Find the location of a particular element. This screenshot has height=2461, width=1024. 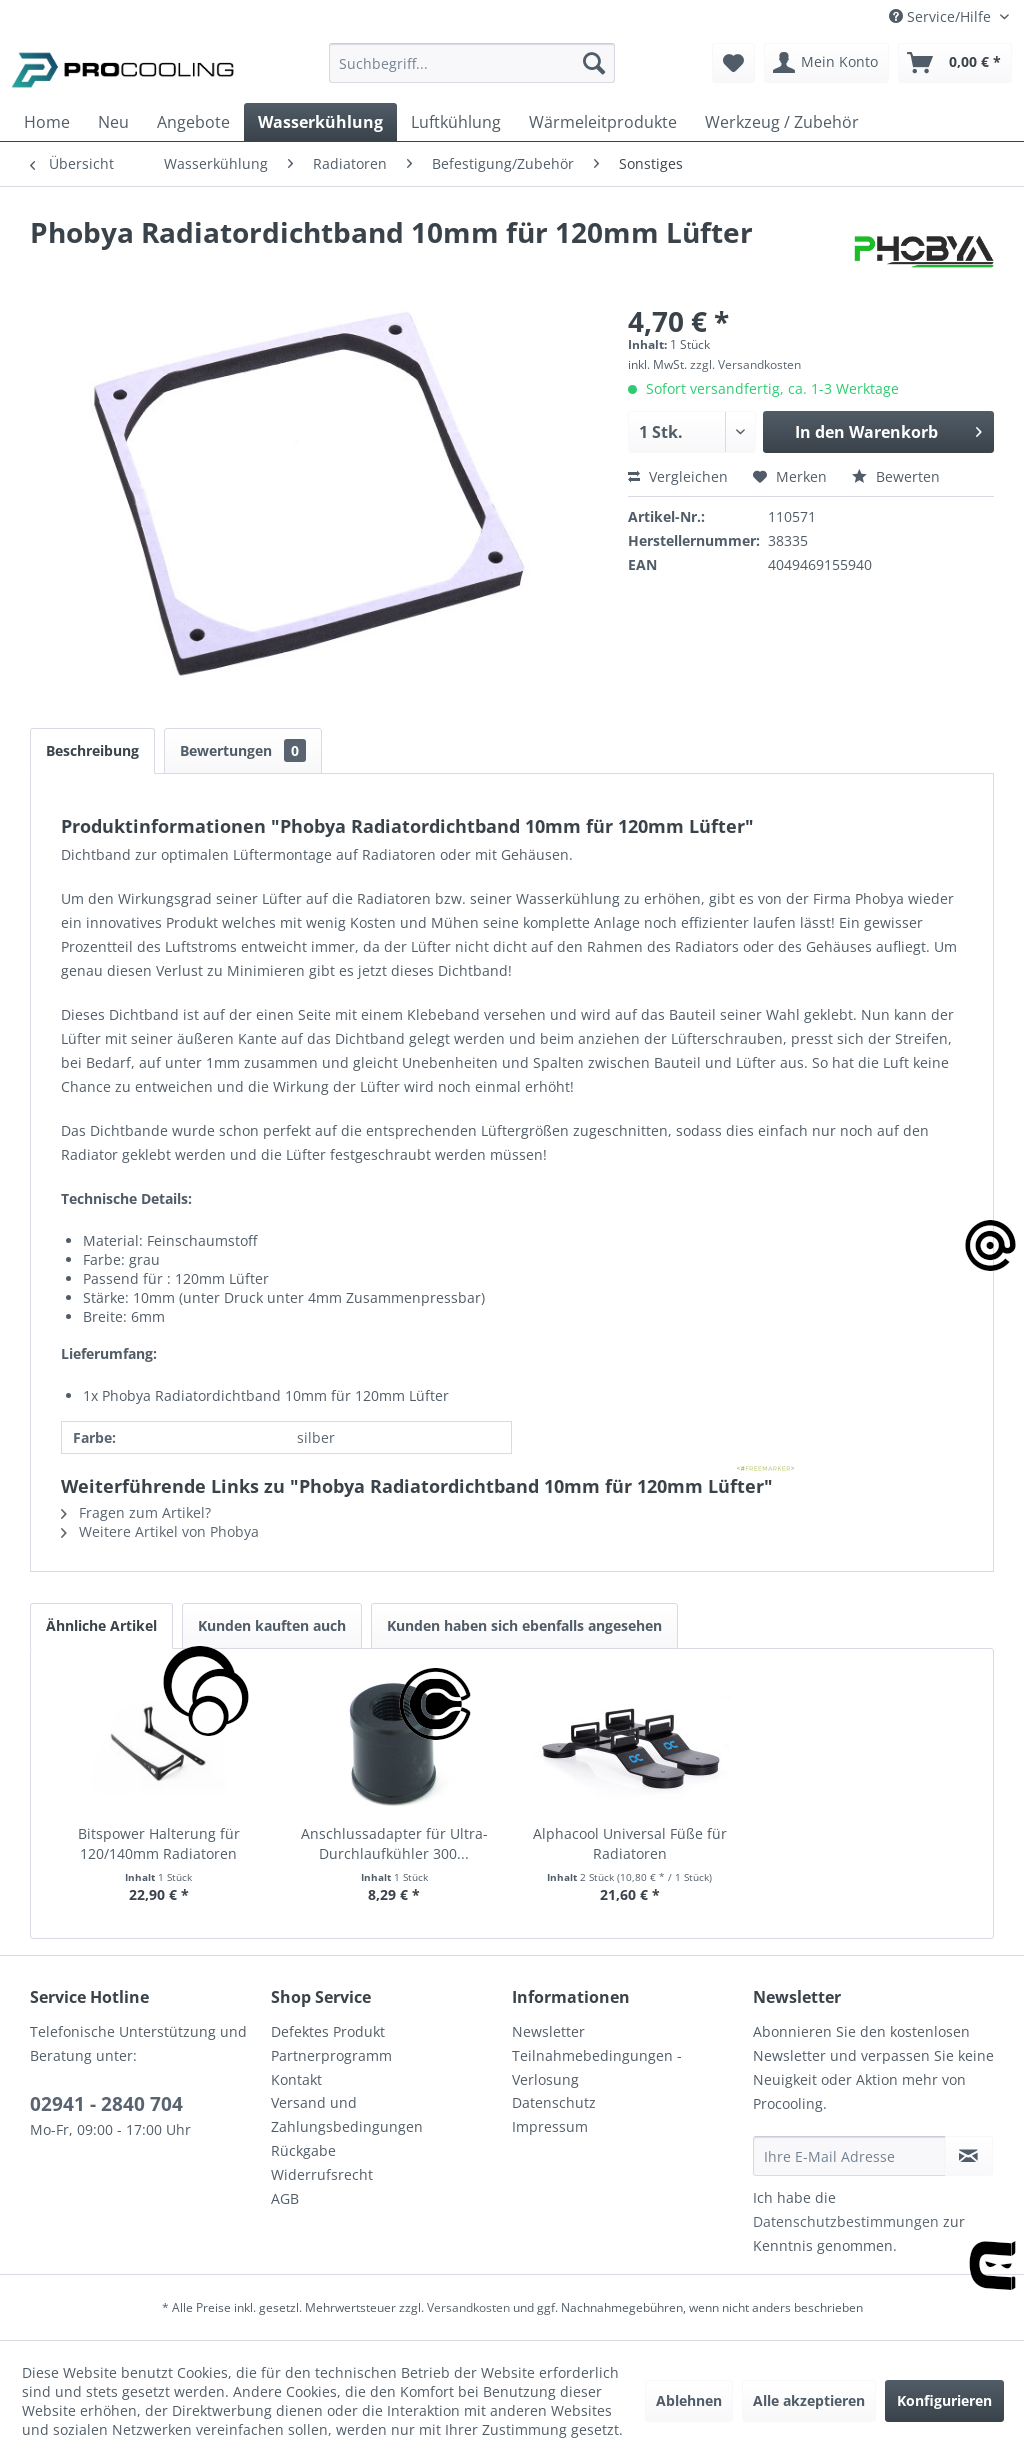

open Calendly scheduling app is located at coordinates (435, 1704).